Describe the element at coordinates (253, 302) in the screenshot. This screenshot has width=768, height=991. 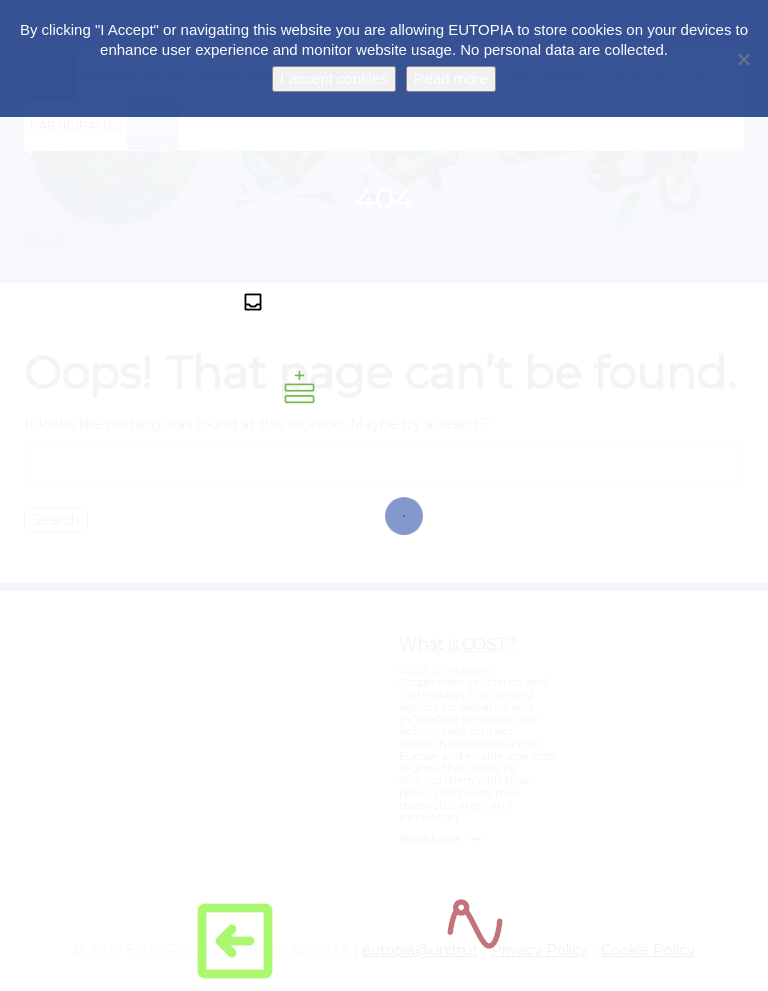
I see `view inbox or incoming items` at that location.